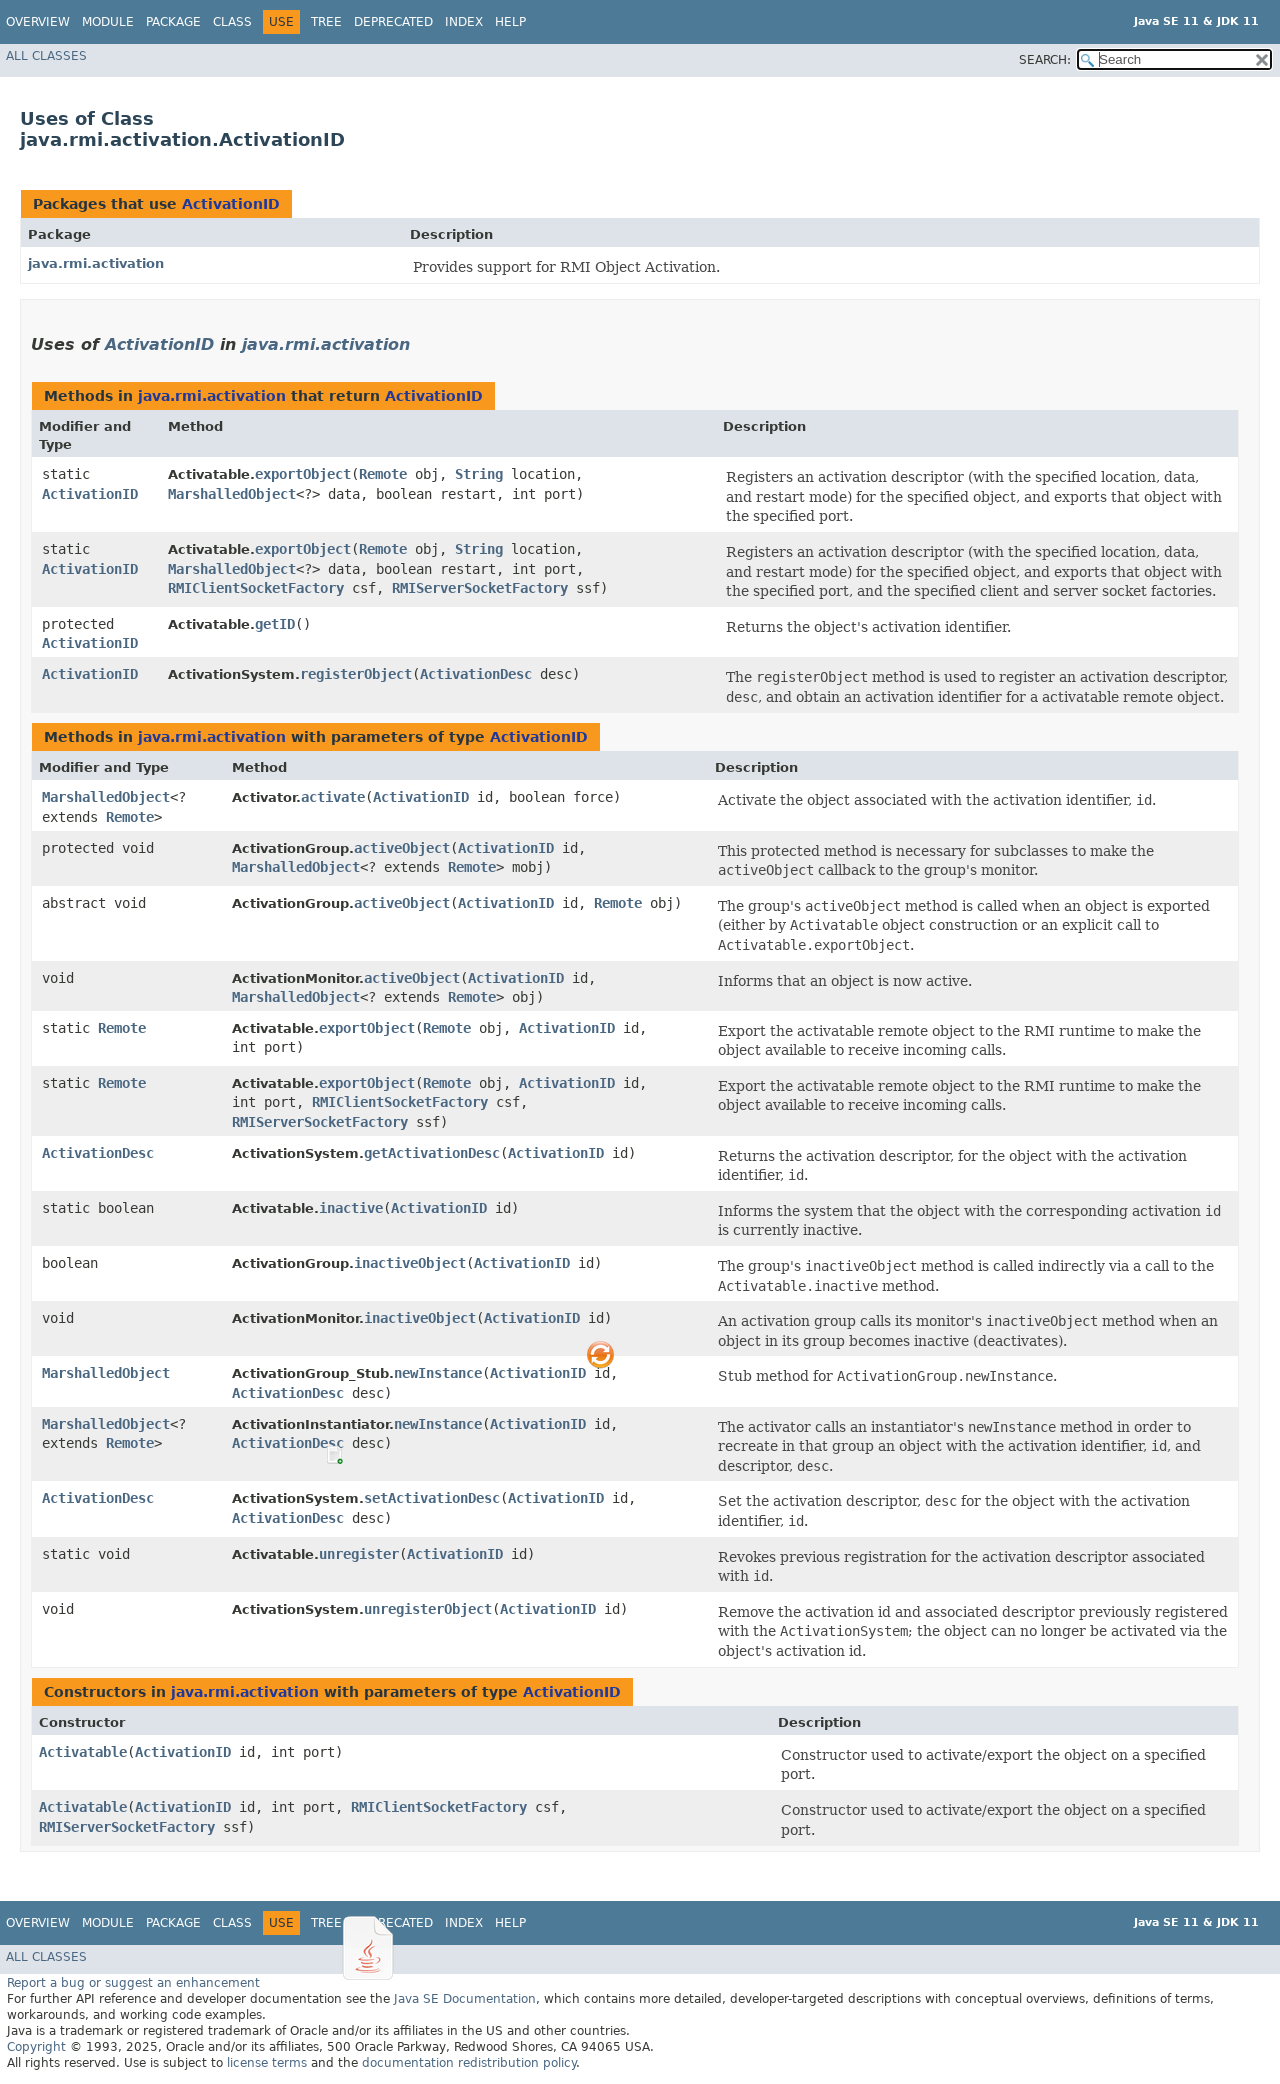 This screenshot has height=2084, width=1280. I want to click on java source code file, so click(368, 1948).